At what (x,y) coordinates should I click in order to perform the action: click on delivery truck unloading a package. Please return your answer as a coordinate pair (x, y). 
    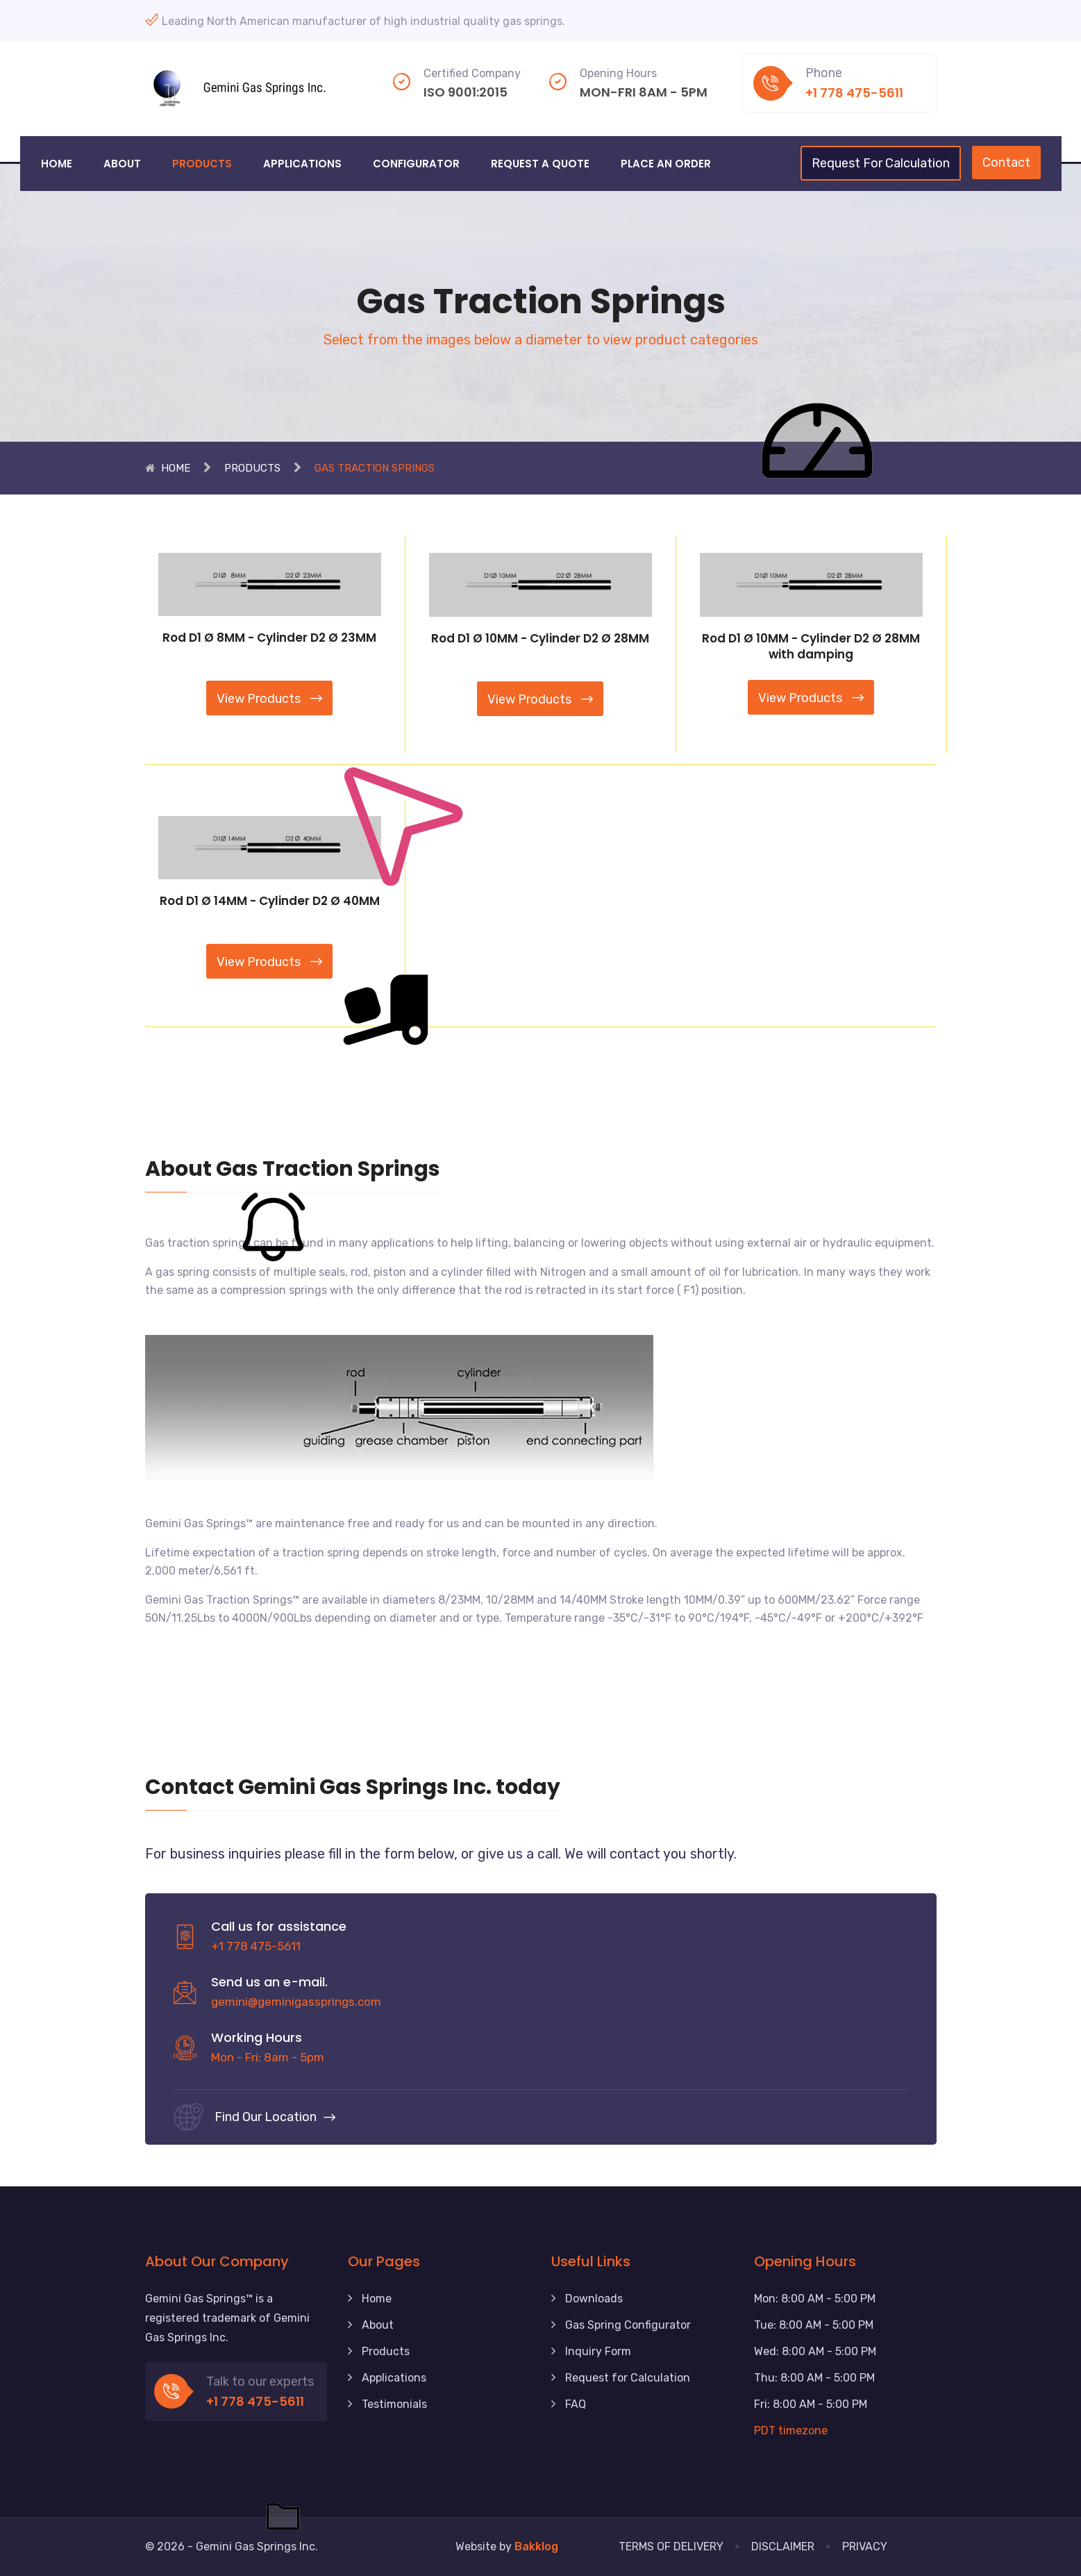
    Looking at the image, I should click on (385, 1007).